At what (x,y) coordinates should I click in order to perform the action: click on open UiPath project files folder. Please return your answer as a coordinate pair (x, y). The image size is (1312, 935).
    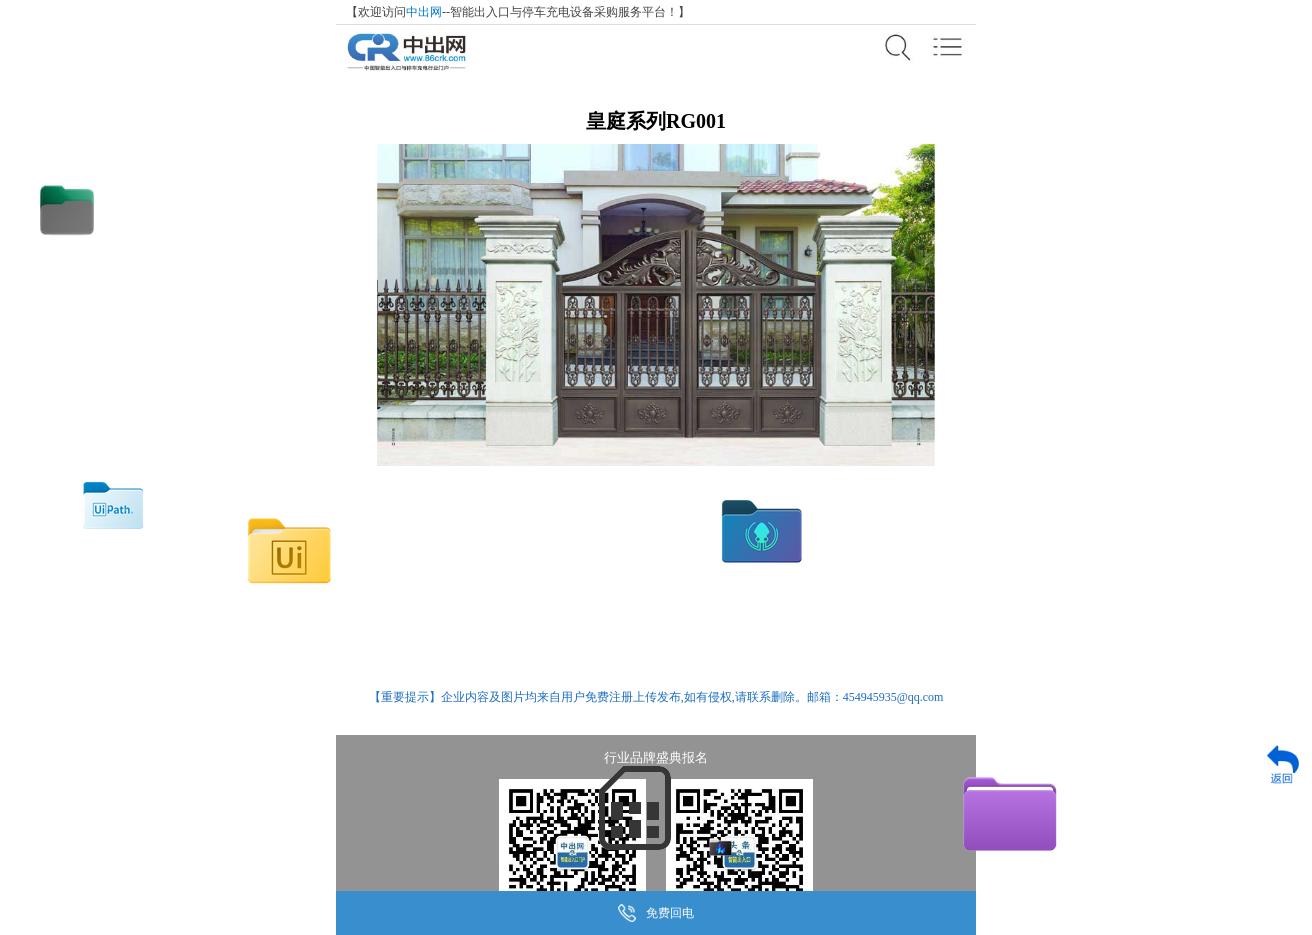
    Looking at the image, I should click on (289, 553).